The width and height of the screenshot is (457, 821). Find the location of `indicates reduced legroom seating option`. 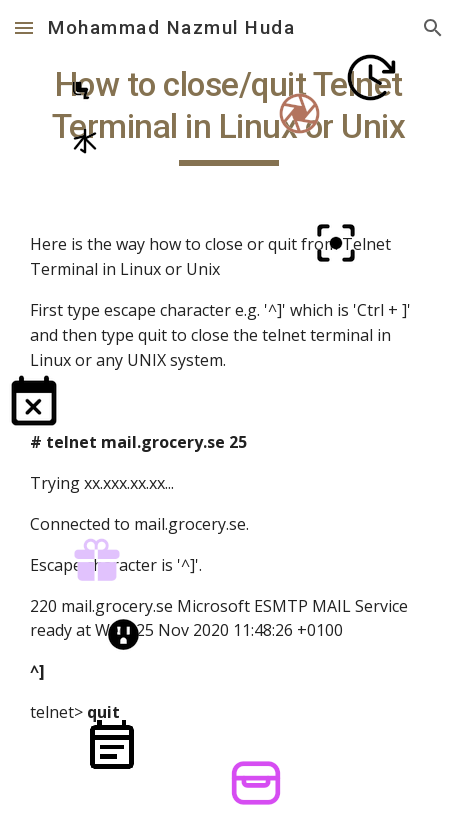

indicates reduced legroom seating option is located at coordinates (81, 90).